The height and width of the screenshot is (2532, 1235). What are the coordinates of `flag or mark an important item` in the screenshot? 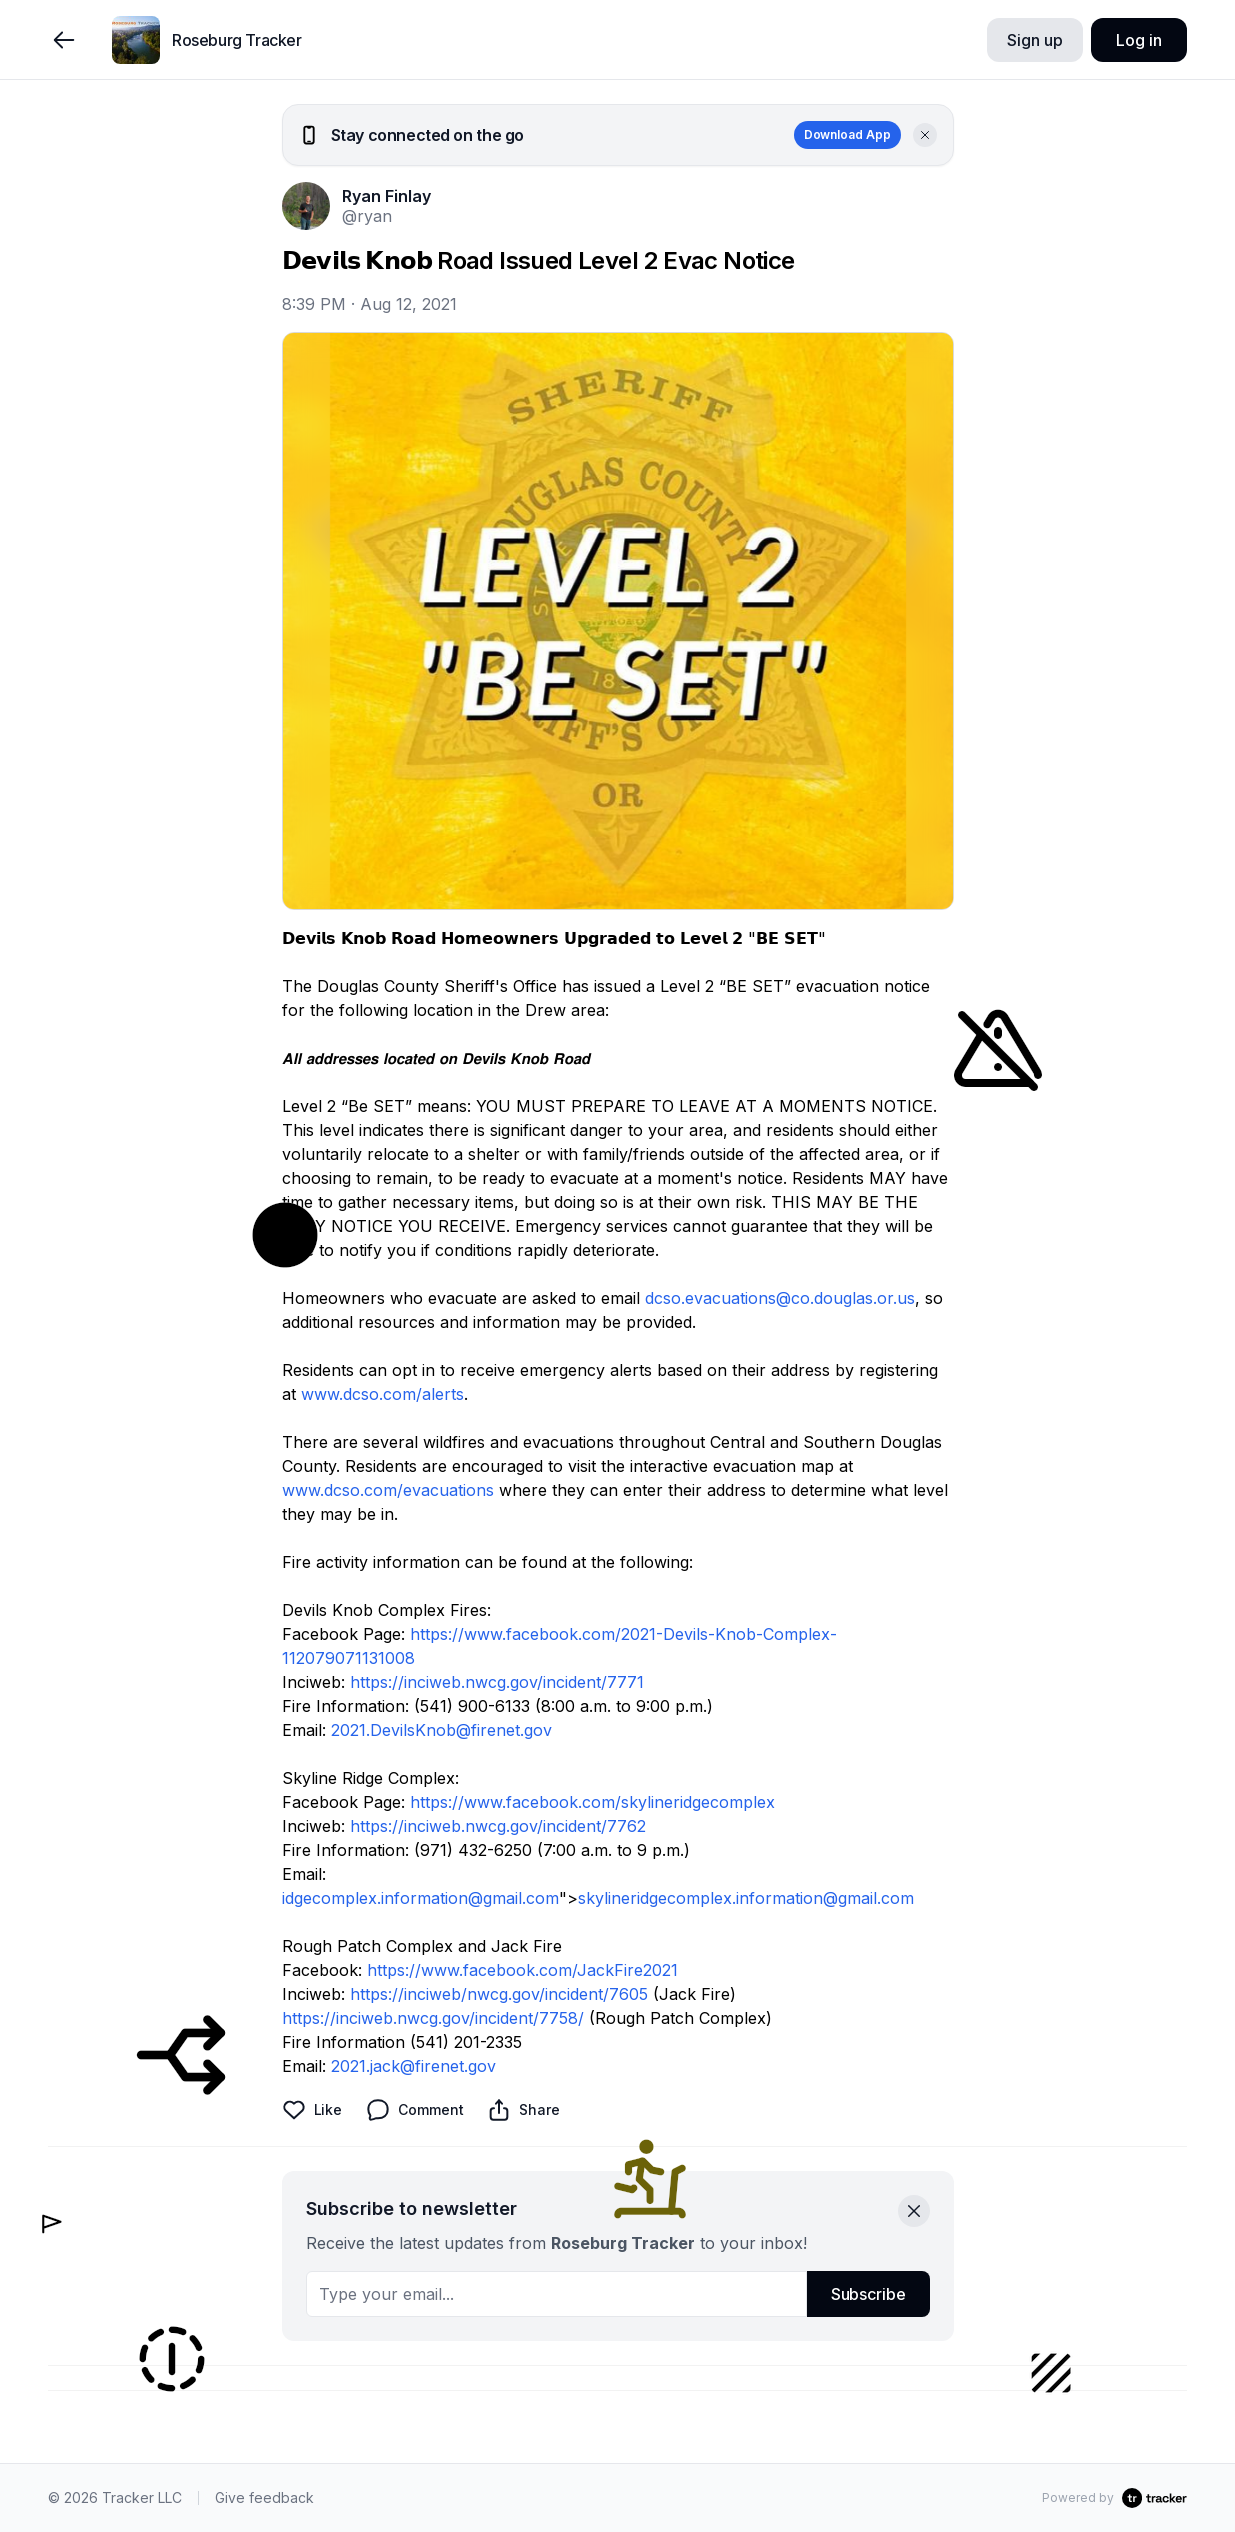 It's located at (50, 2224).